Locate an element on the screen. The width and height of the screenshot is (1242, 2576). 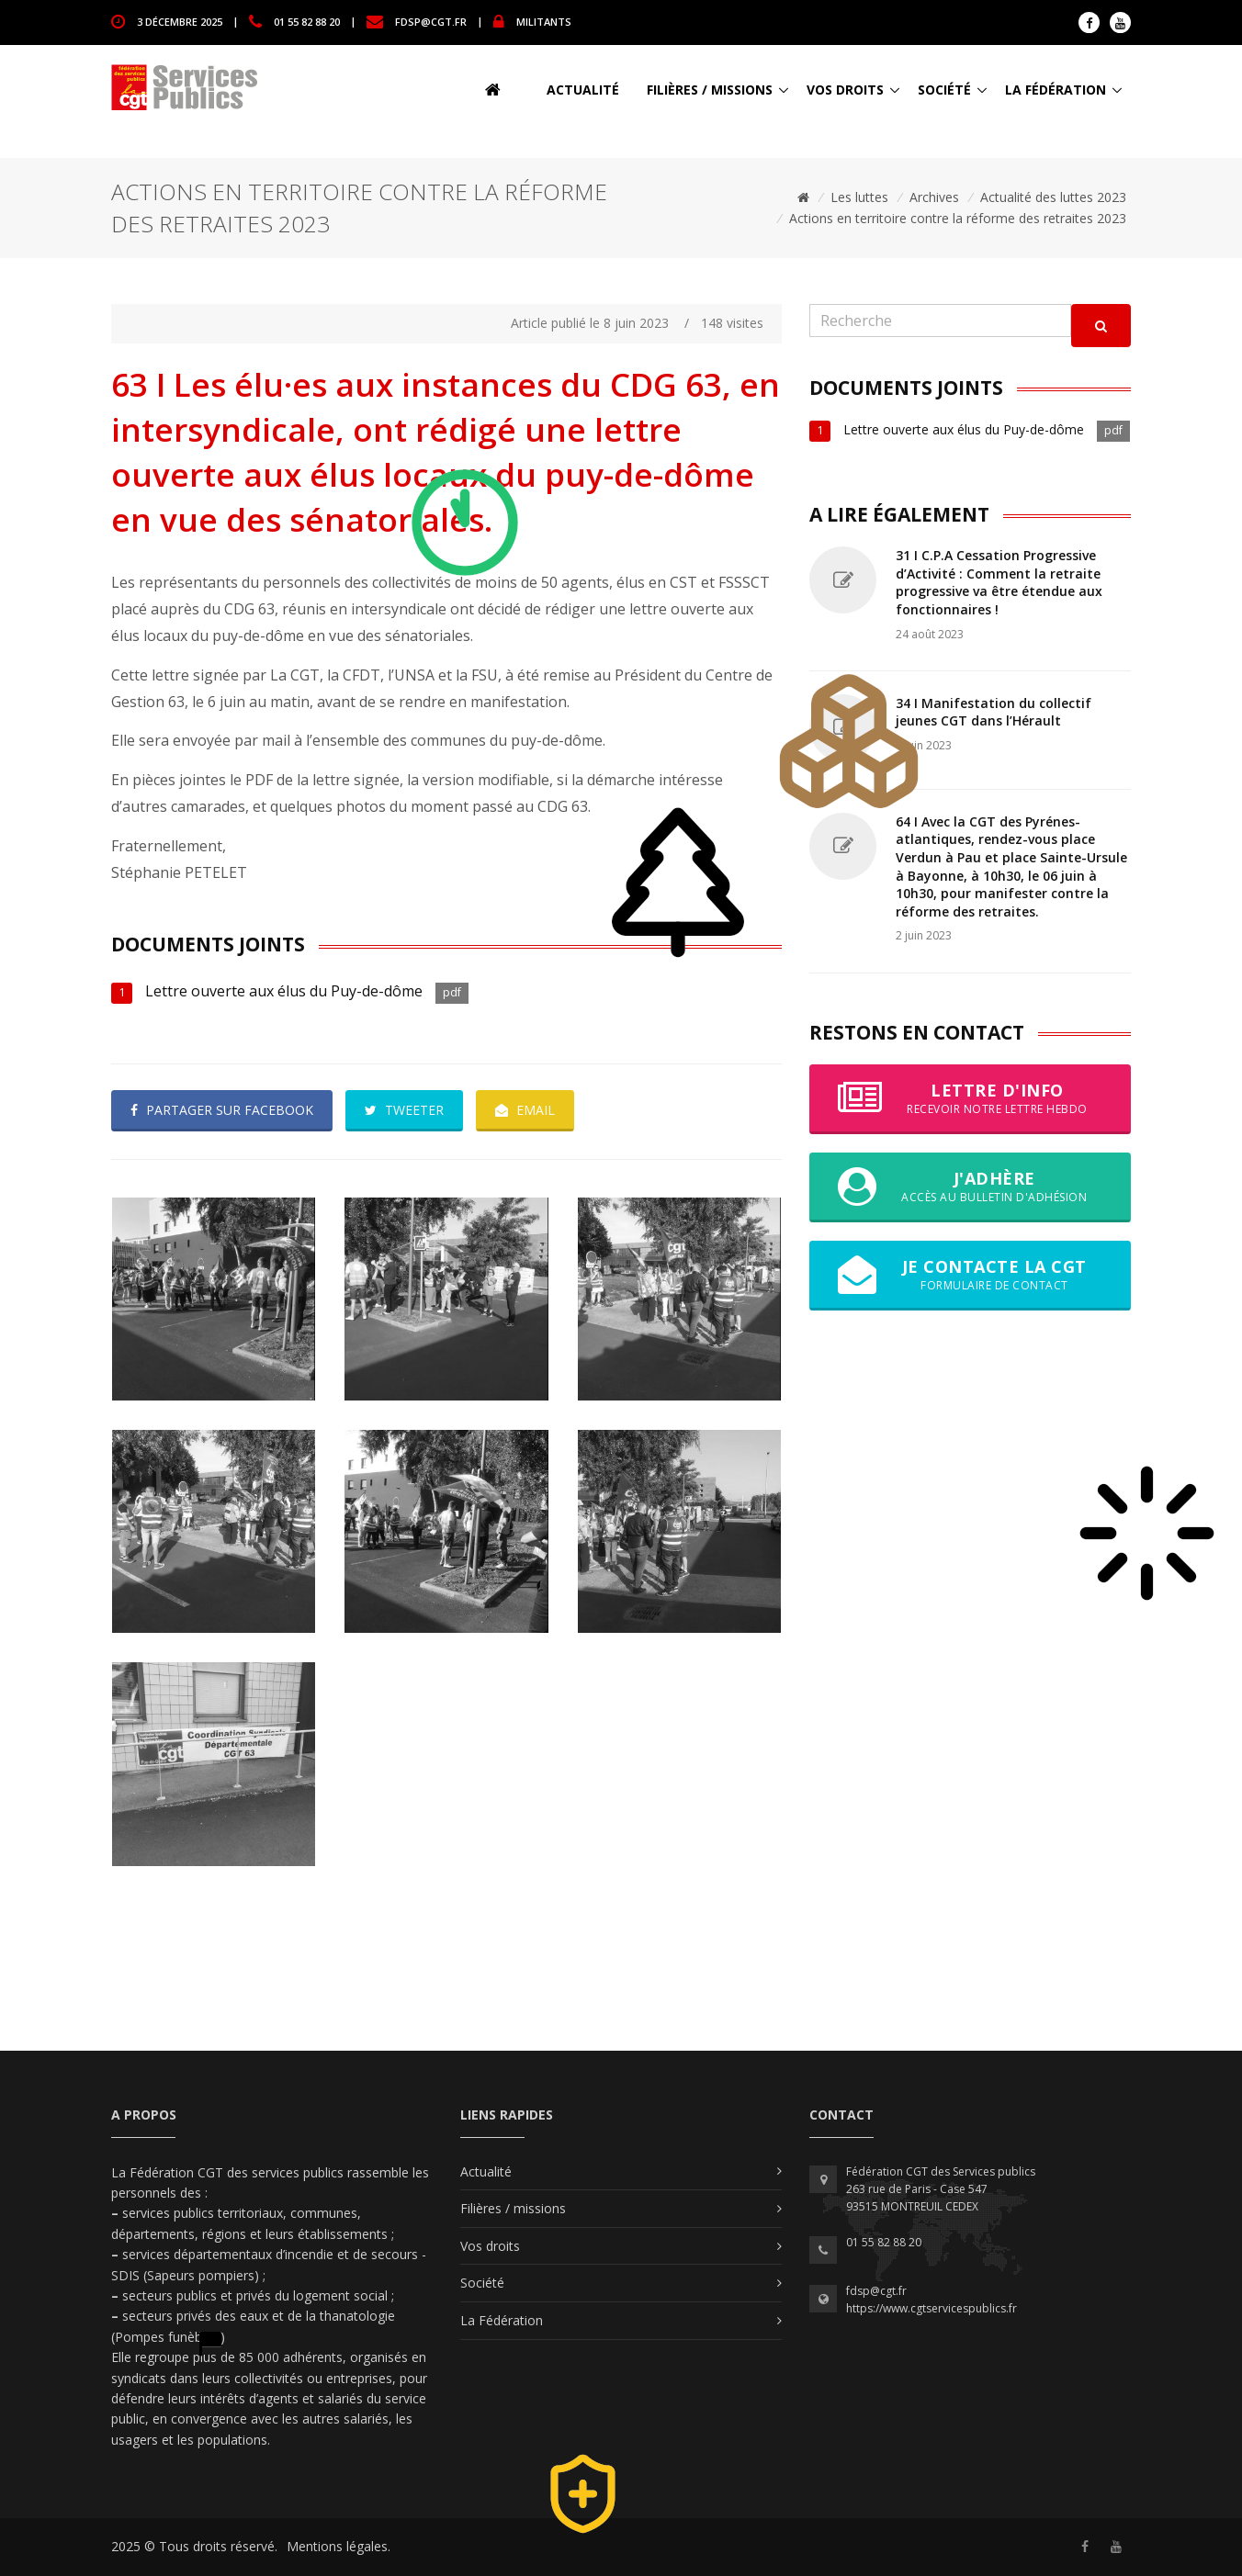
add a new security feature or protection is located at coordinates (582, 2493).